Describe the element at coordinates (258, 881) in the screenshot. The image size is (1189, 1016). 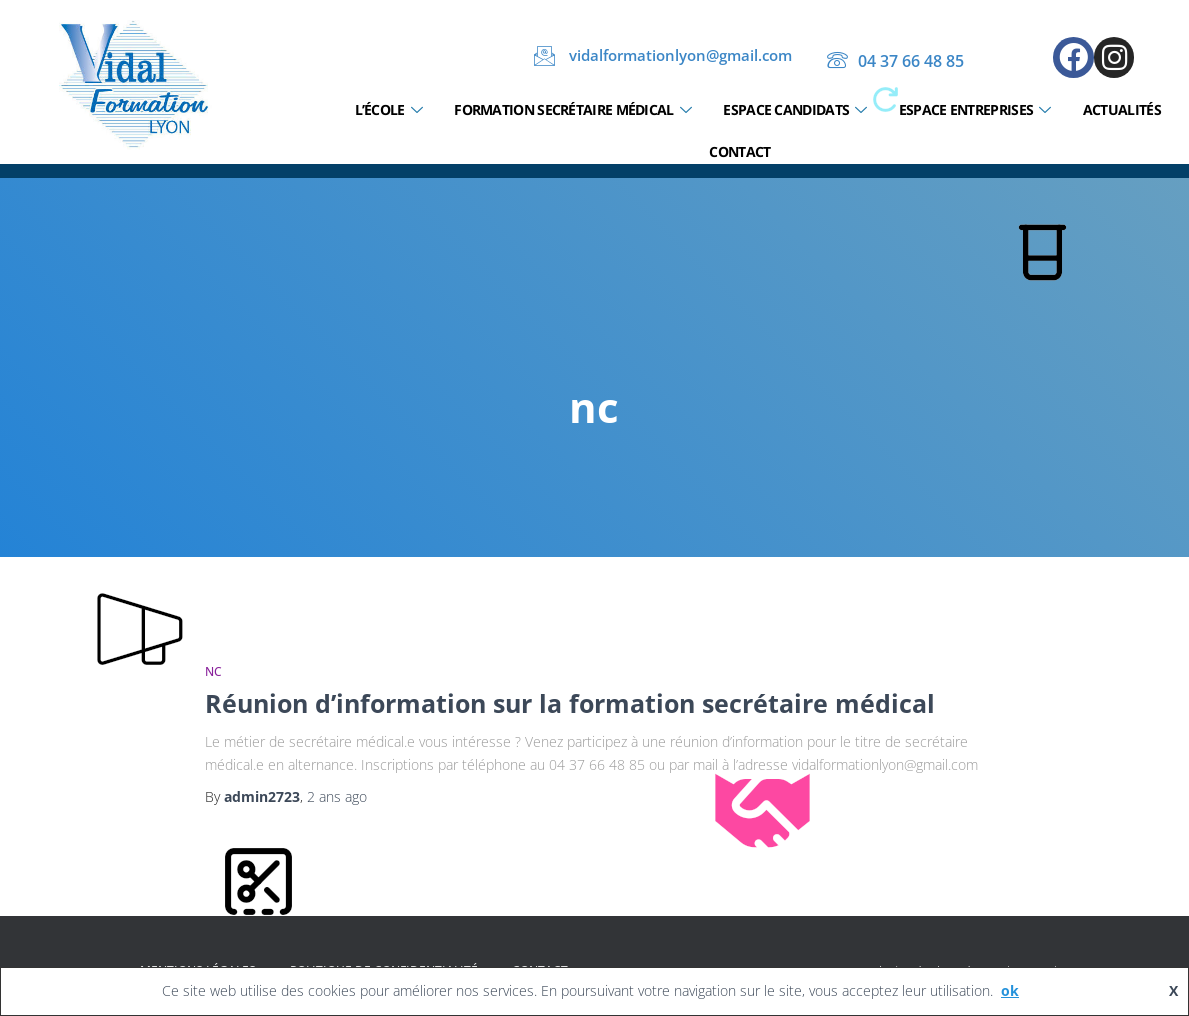
I see `cut or crop selection area` at that location.